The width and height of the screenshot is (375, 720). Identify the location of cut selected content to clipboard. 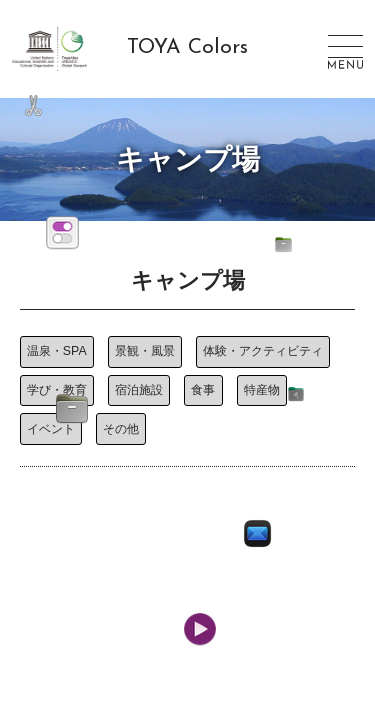
(33, 105).